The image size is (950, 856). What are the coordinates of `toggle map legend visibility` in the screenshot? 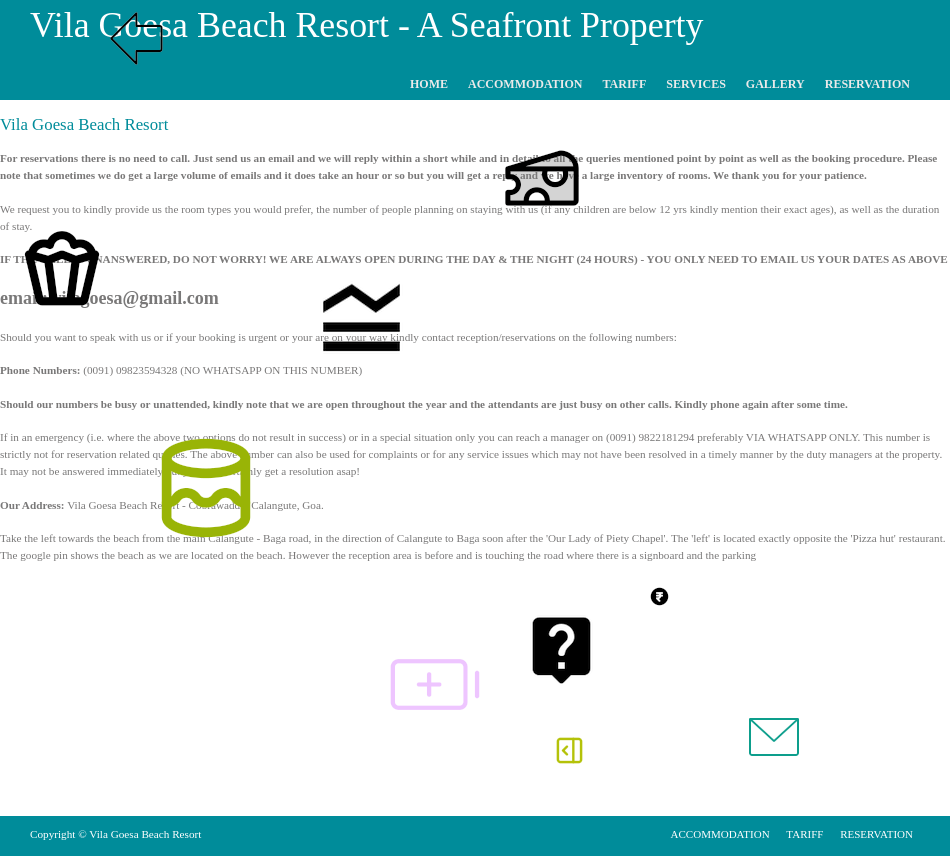 It's located at (361, 317).